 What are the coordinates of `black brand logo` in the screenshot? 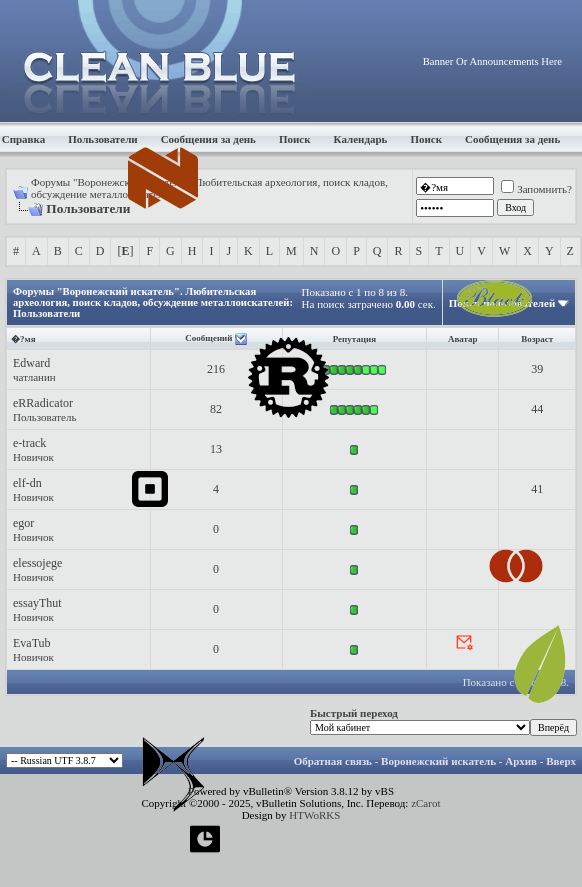 It's located at (494, 298).